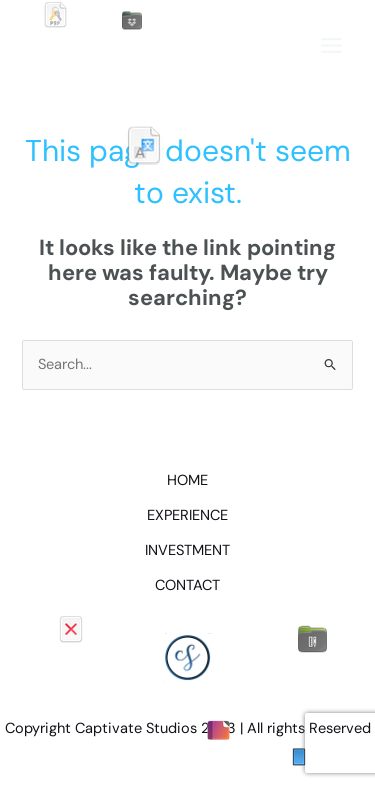 This screenshot has width=375, height=787. What do you see at coordinates (299, 757) in the screenshot?
I see `iPad Air device icon` at bounding box center [299, 757].